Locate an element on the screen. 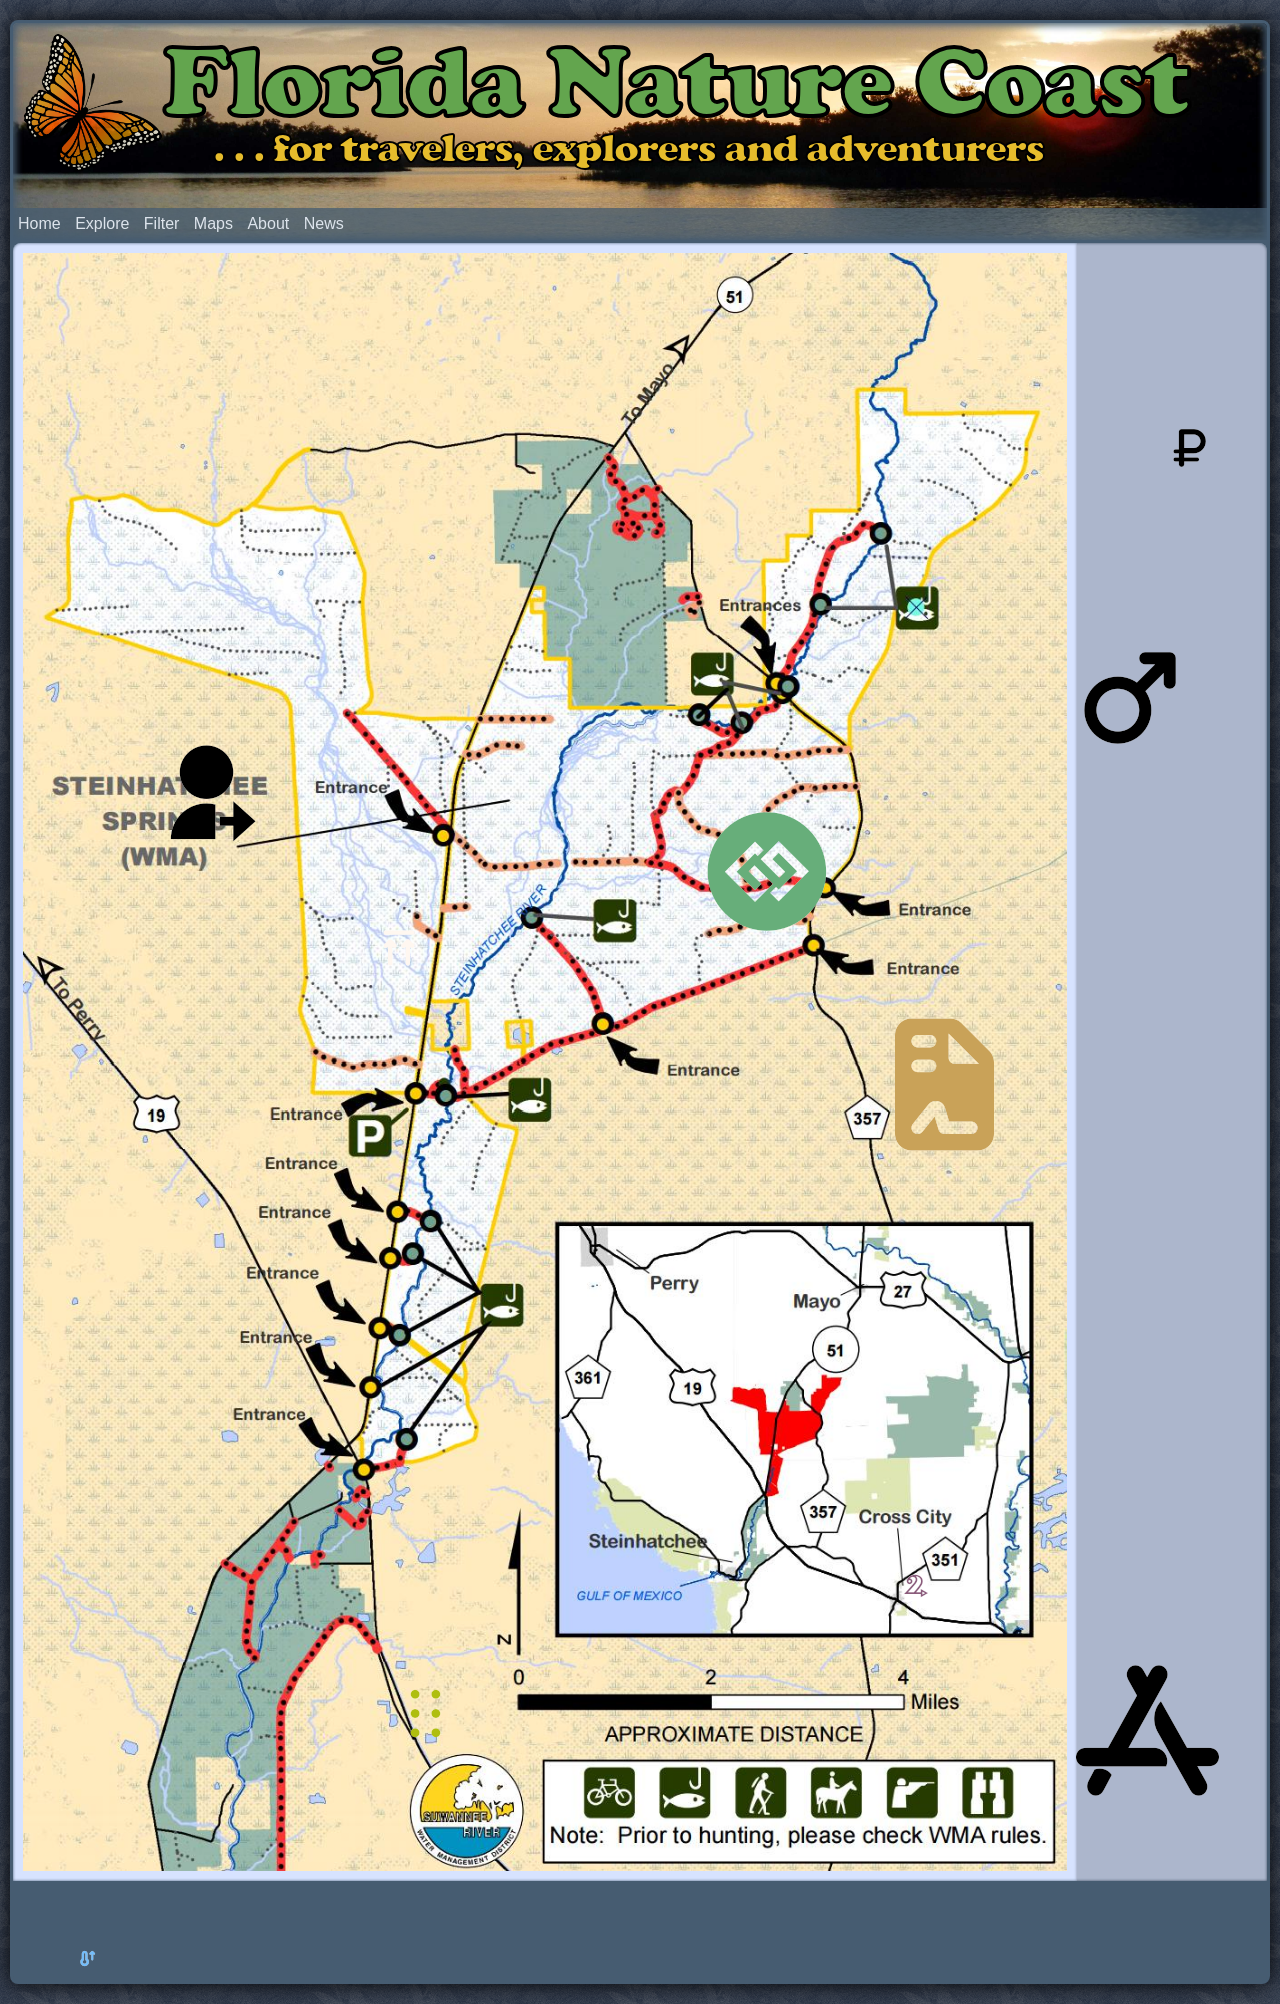 The width and height of the screenshot is (1280, 2004). upload multiple files is located at coordinates (399, 948).